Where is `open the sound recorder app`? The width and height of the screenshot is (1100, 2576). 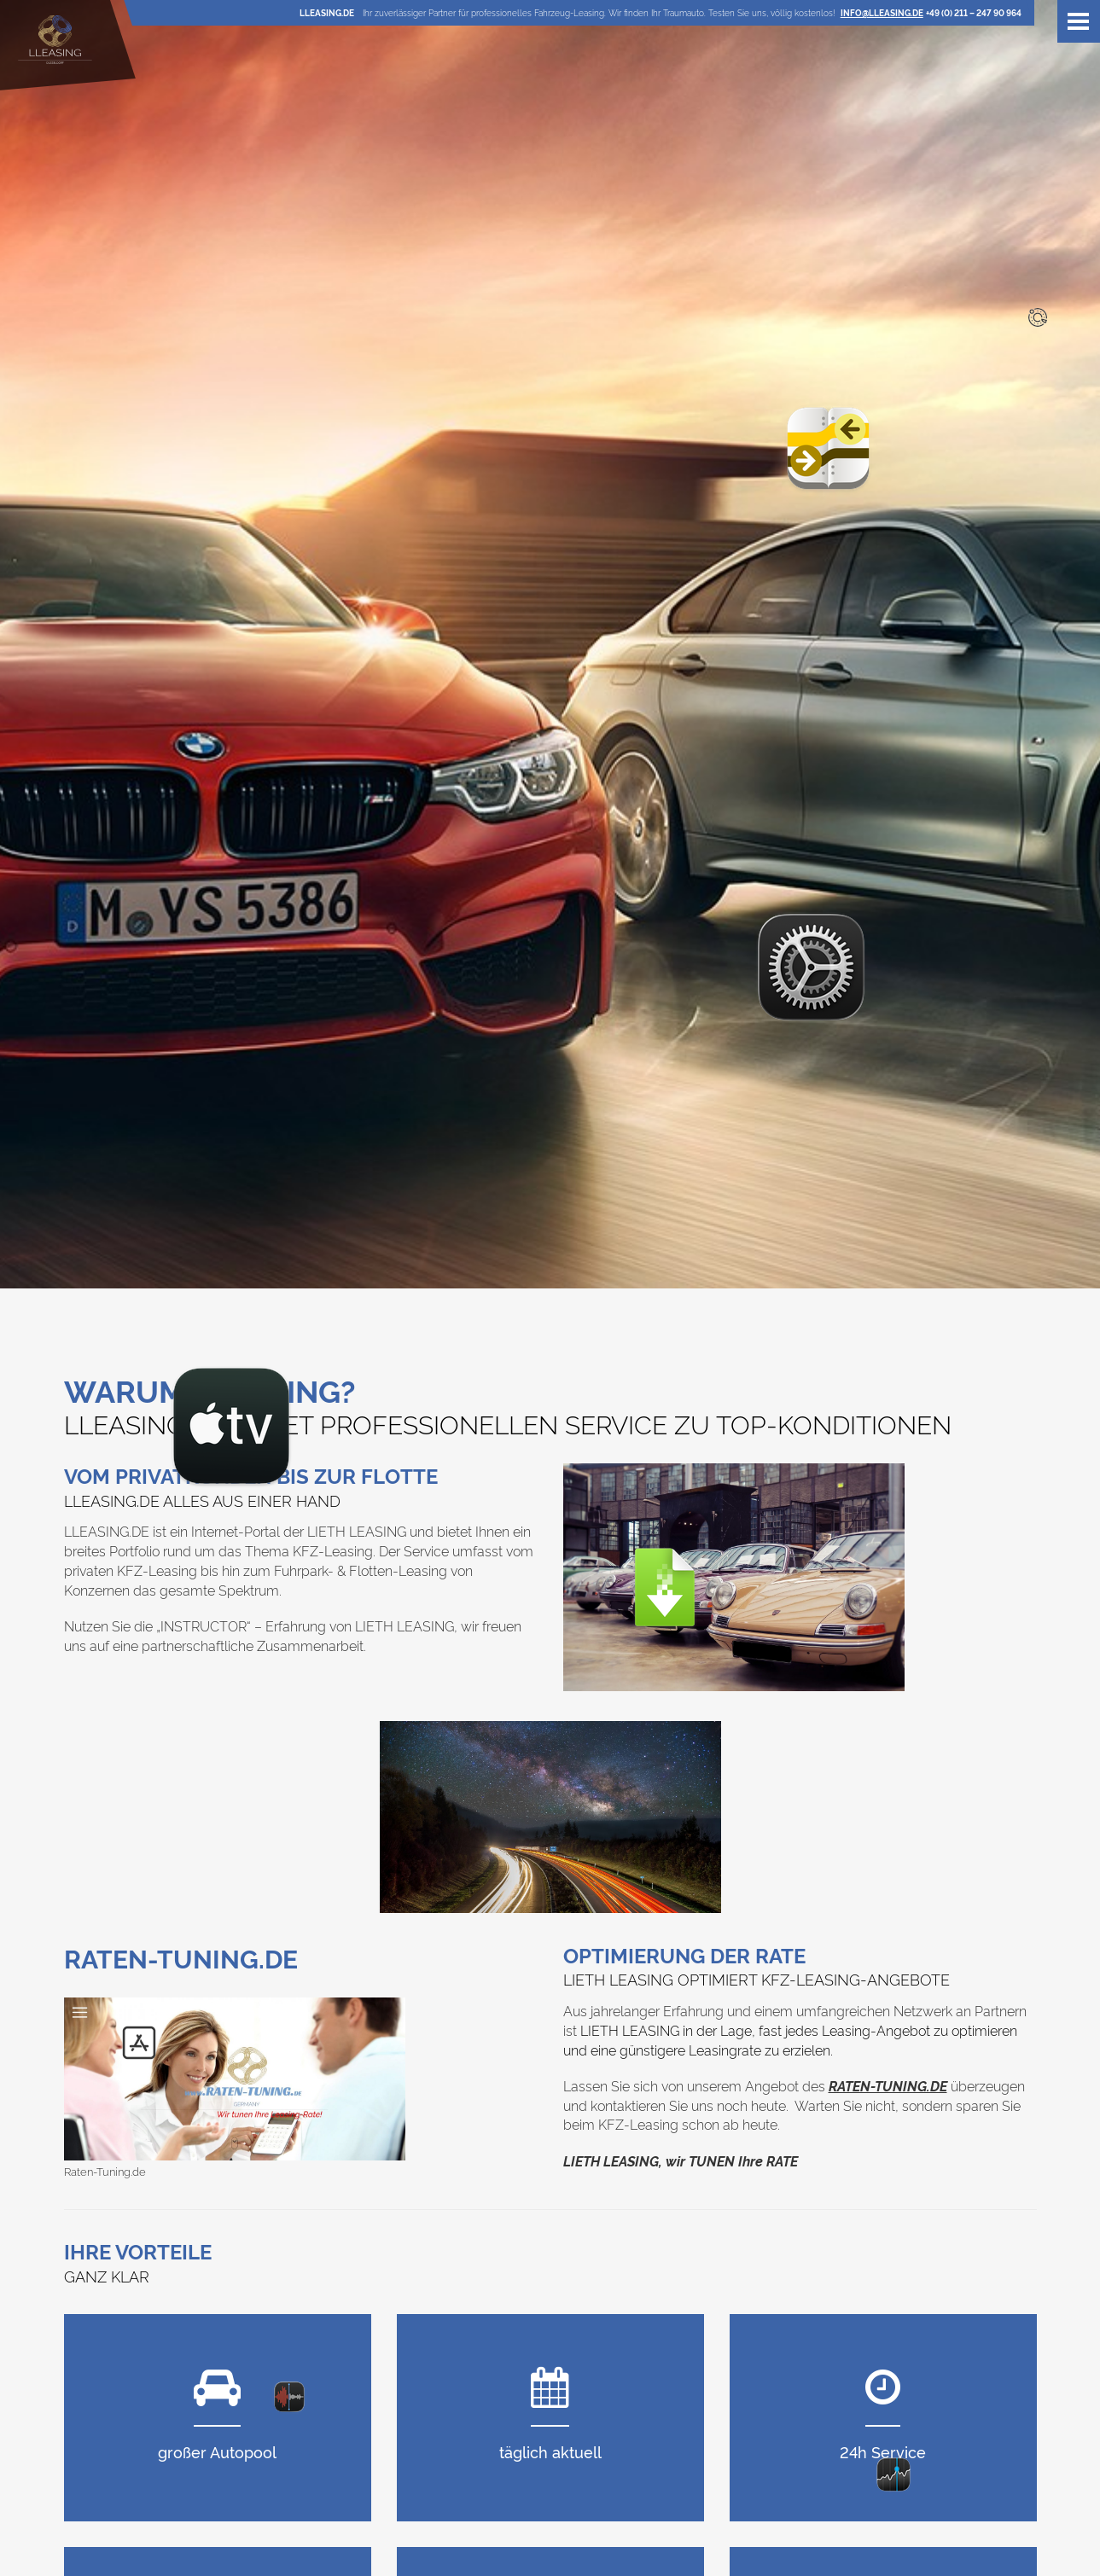 open the sound recorder app is located at coordinates (289, 2397).